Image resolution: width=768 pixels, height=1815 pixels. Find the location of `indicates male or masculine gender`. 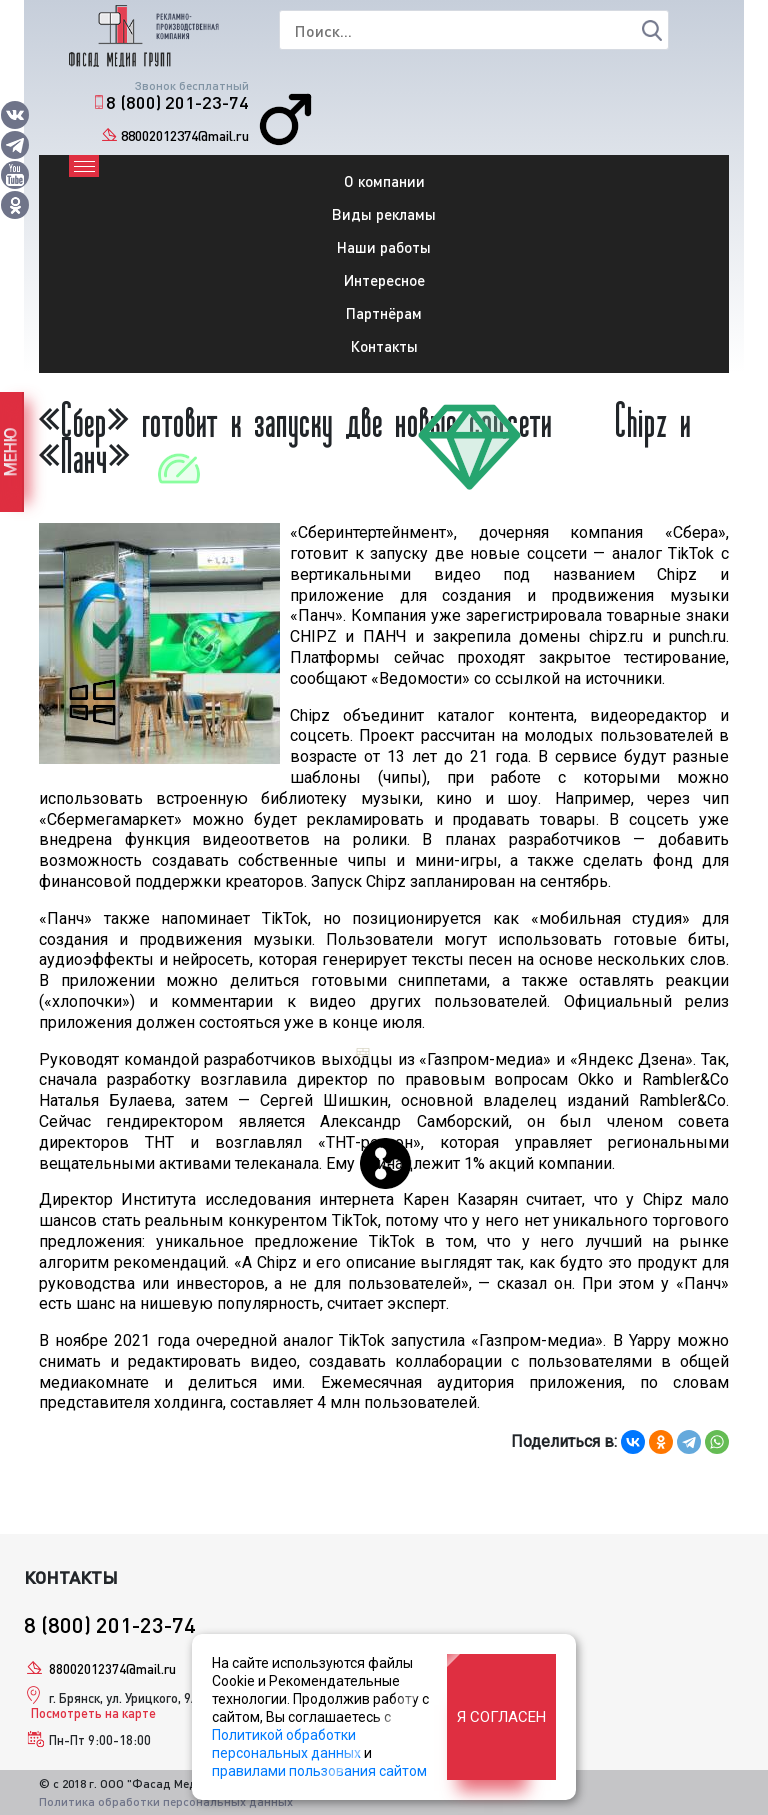

indicates male or masculine gender is located at coordinates (285, 119).